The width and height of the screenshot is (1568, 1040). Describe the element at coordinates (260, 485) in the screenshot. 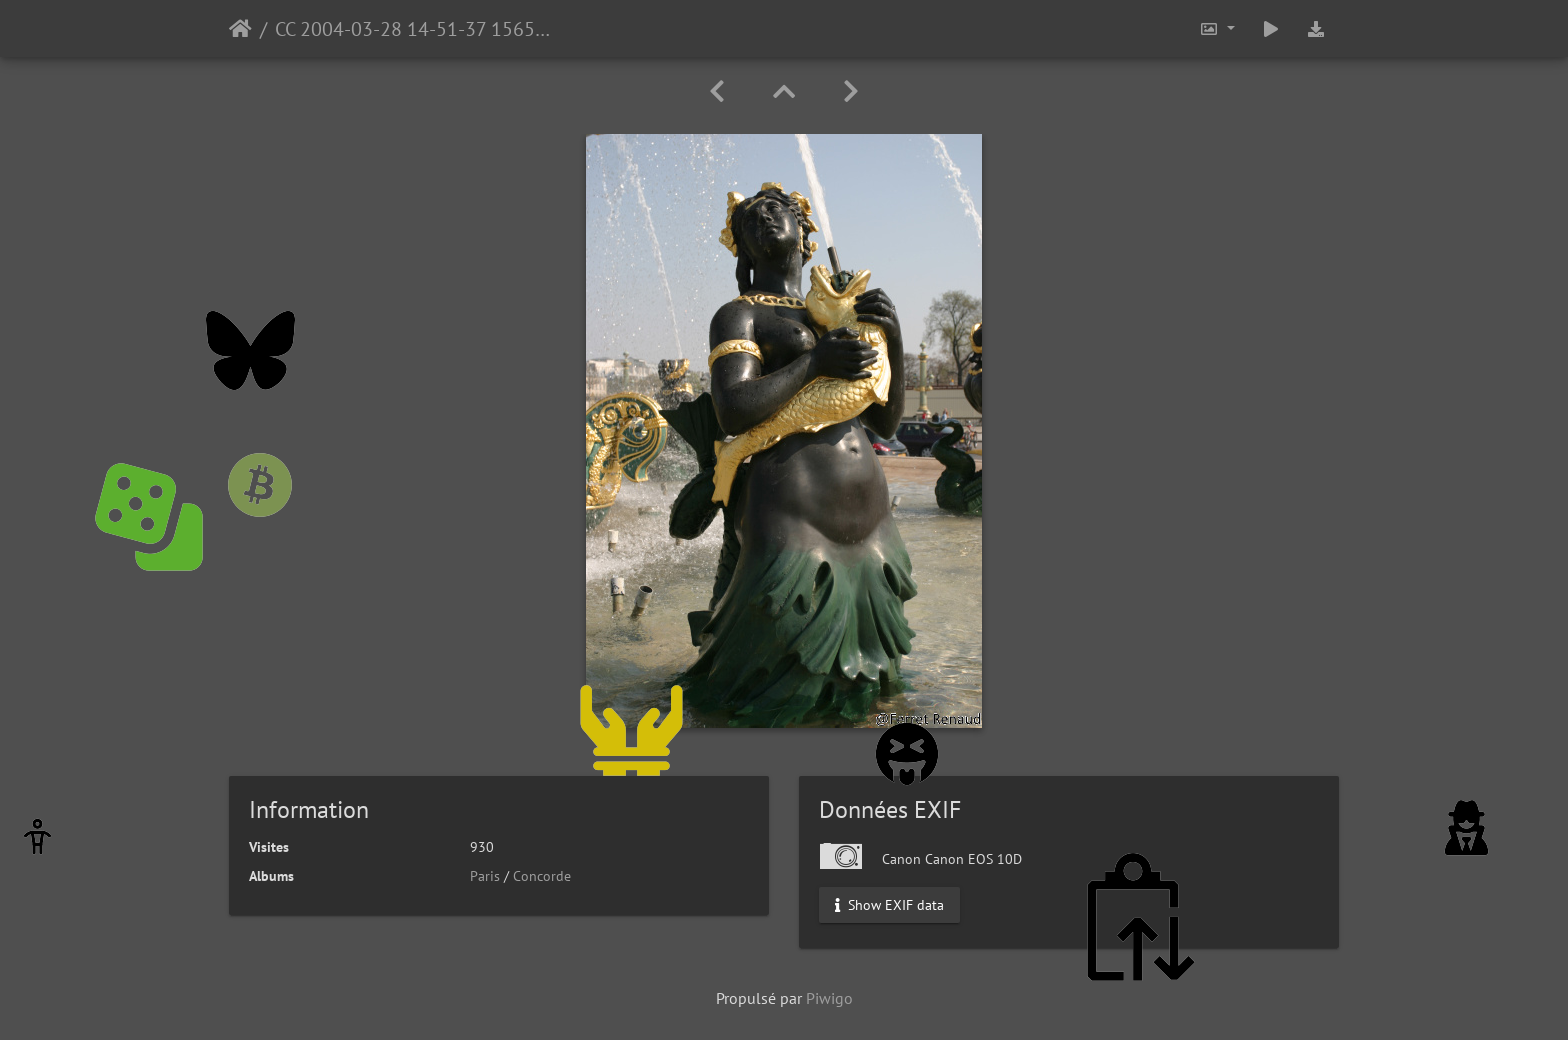

I see `bitcoin cryptocurrency logo` at that location.